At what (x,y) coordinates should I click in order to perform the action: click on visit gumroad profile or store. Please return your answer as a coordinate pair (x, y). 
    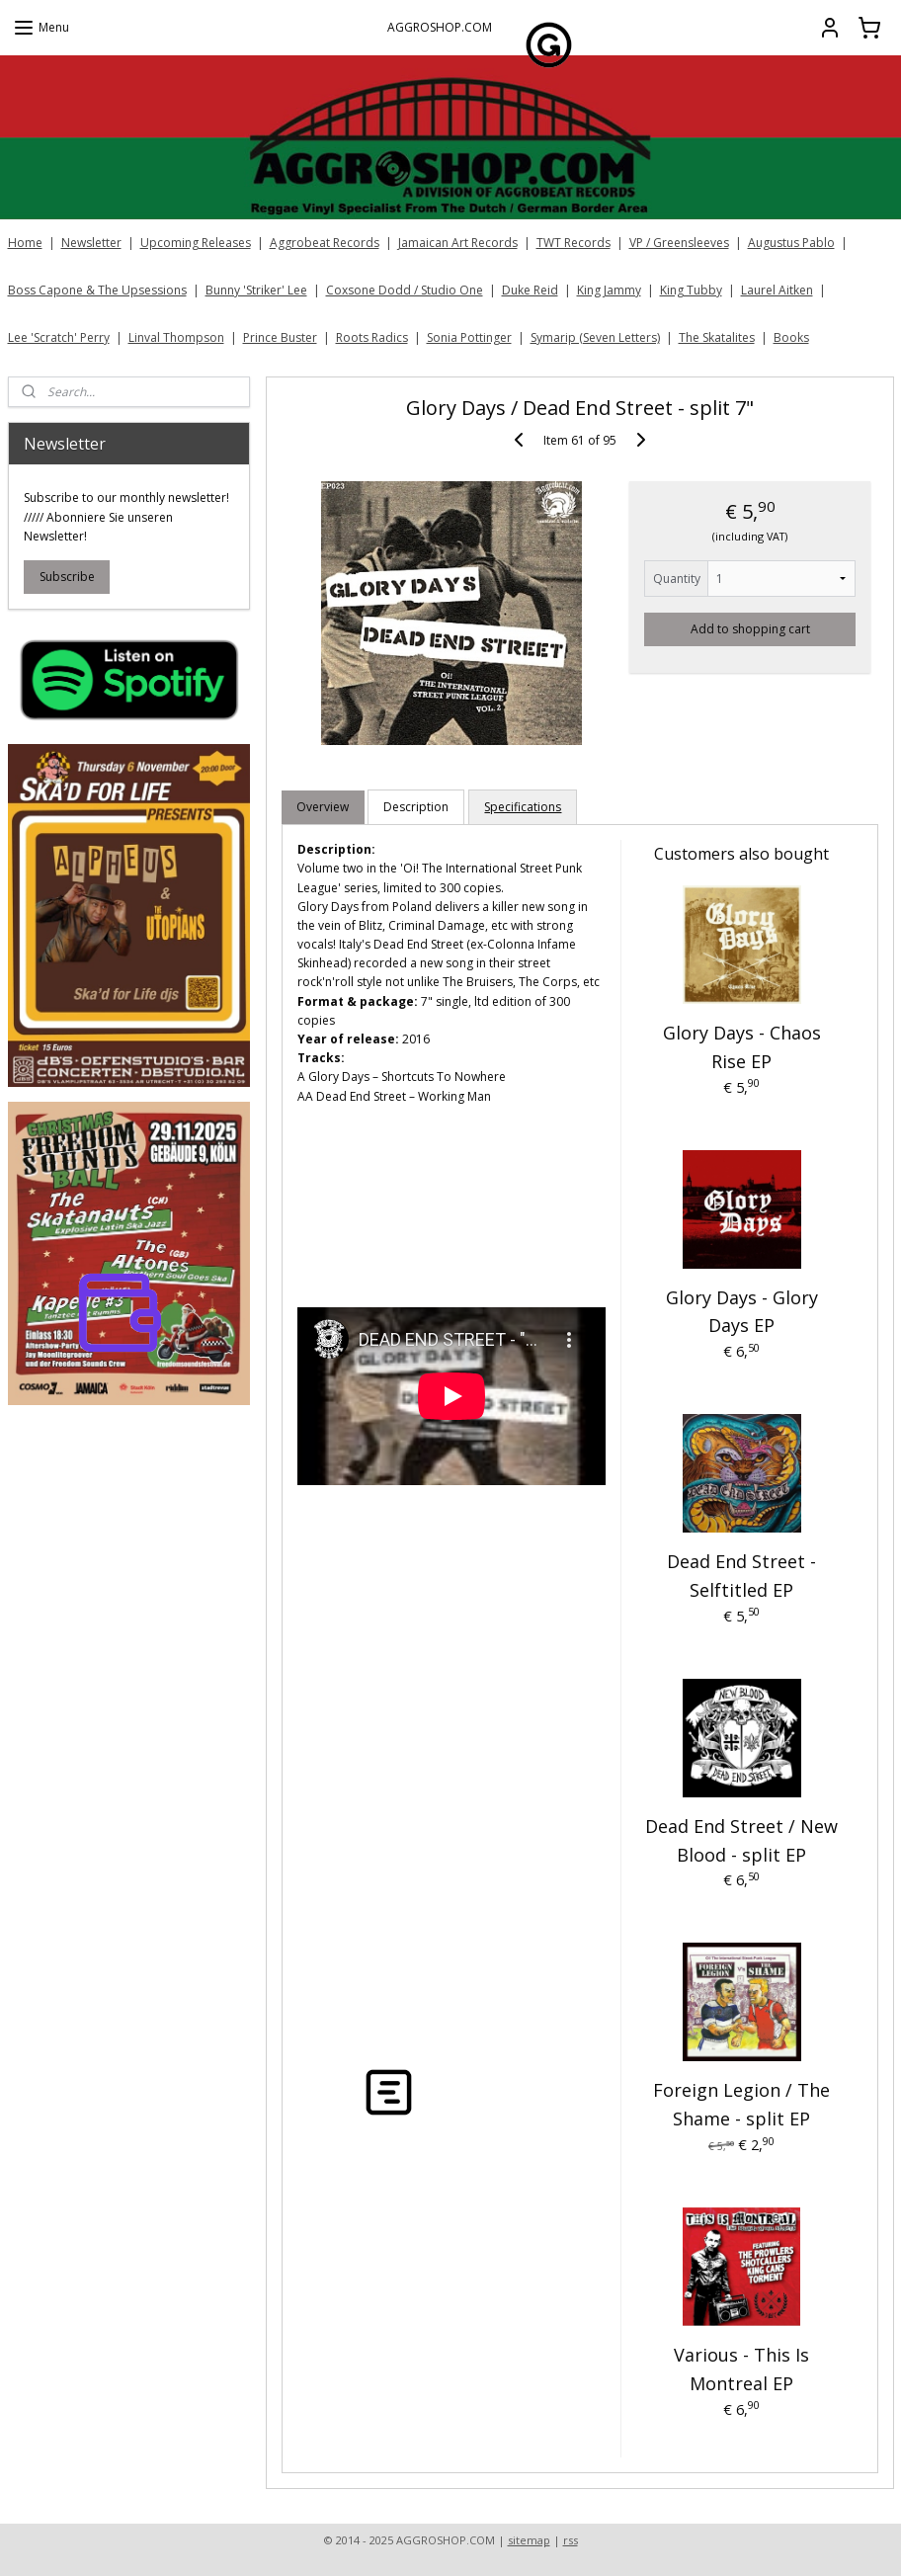
    Looking at the image, I should click on (548, 44).